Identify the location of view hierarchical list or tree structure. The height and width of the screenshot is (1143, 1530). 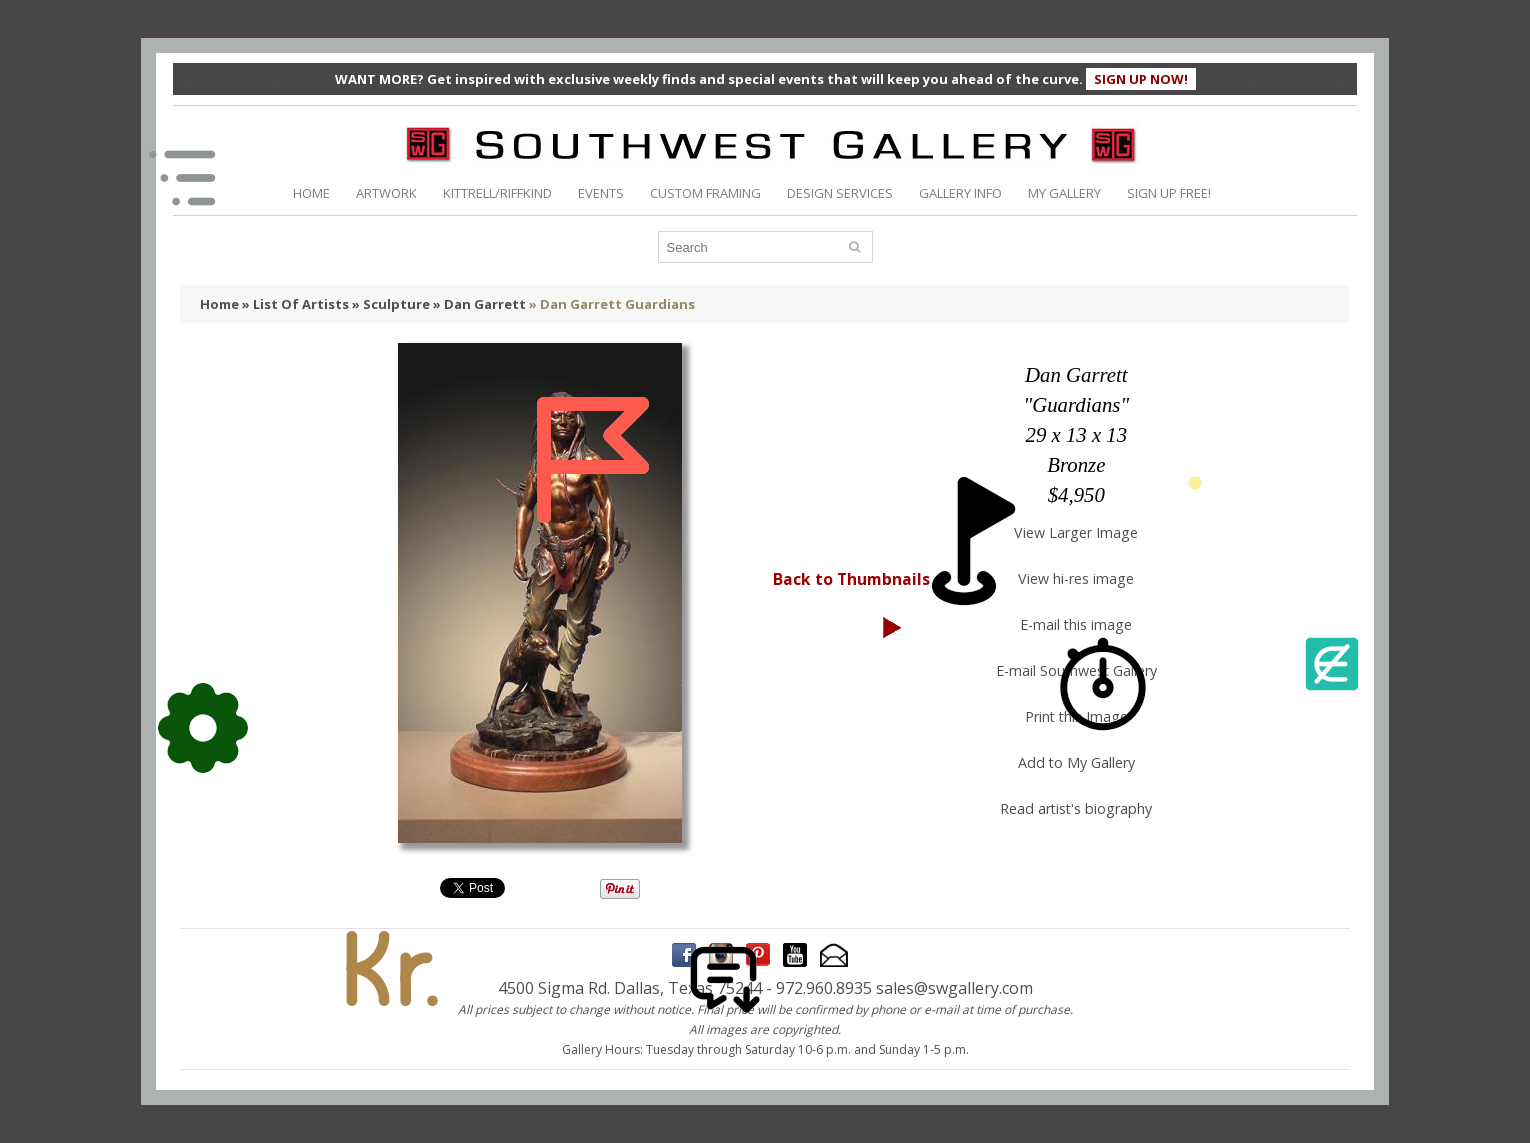
(180, 178).